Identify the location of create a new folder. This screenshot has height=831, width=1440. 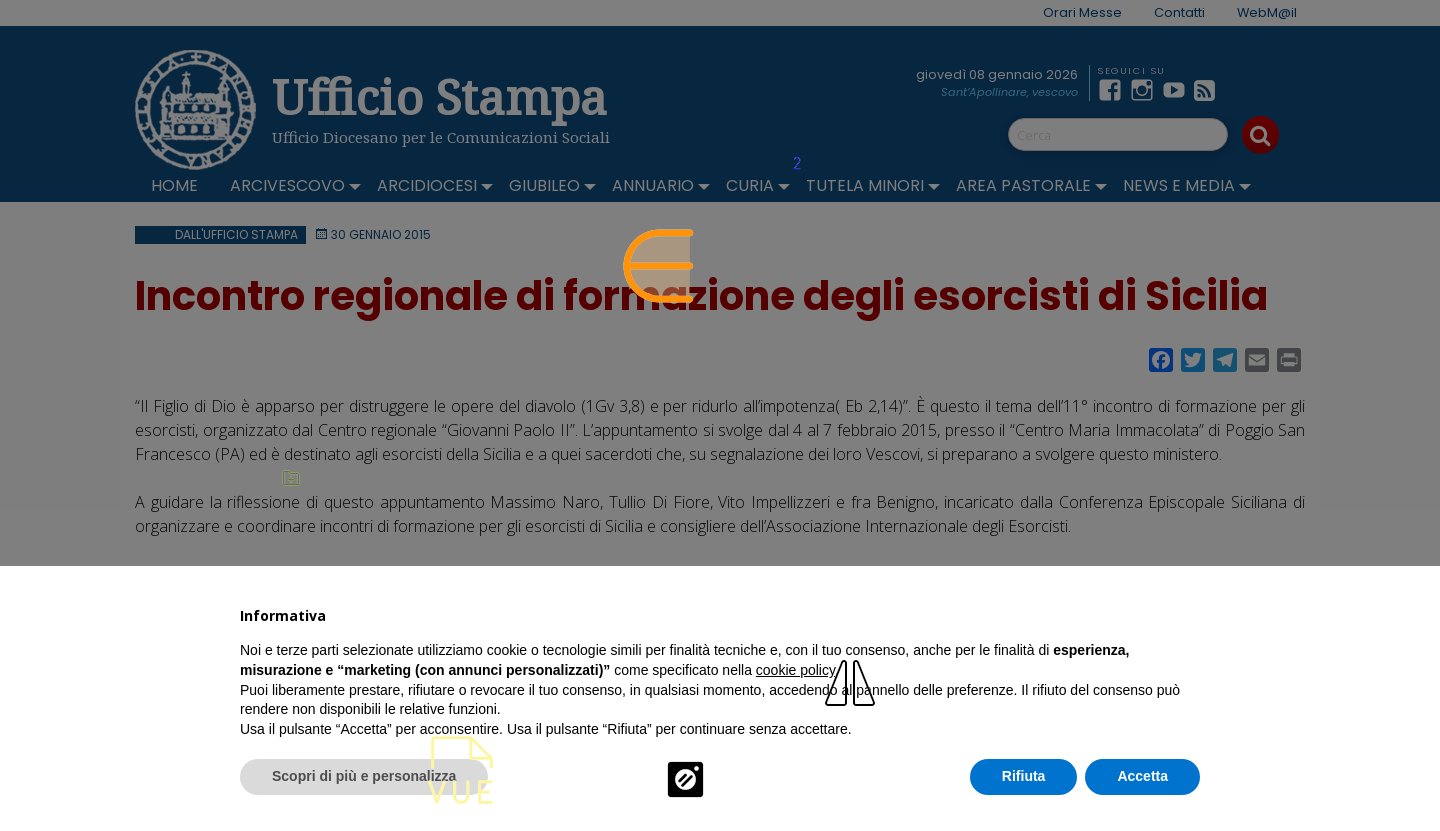
(291, 478).